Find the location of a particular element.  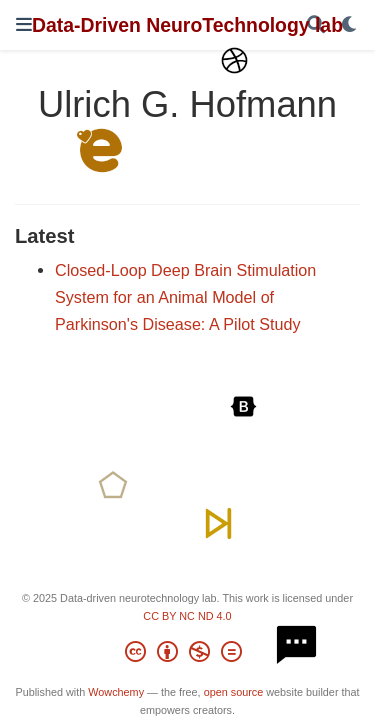

open the ente app is located at coordinates (99, 150).